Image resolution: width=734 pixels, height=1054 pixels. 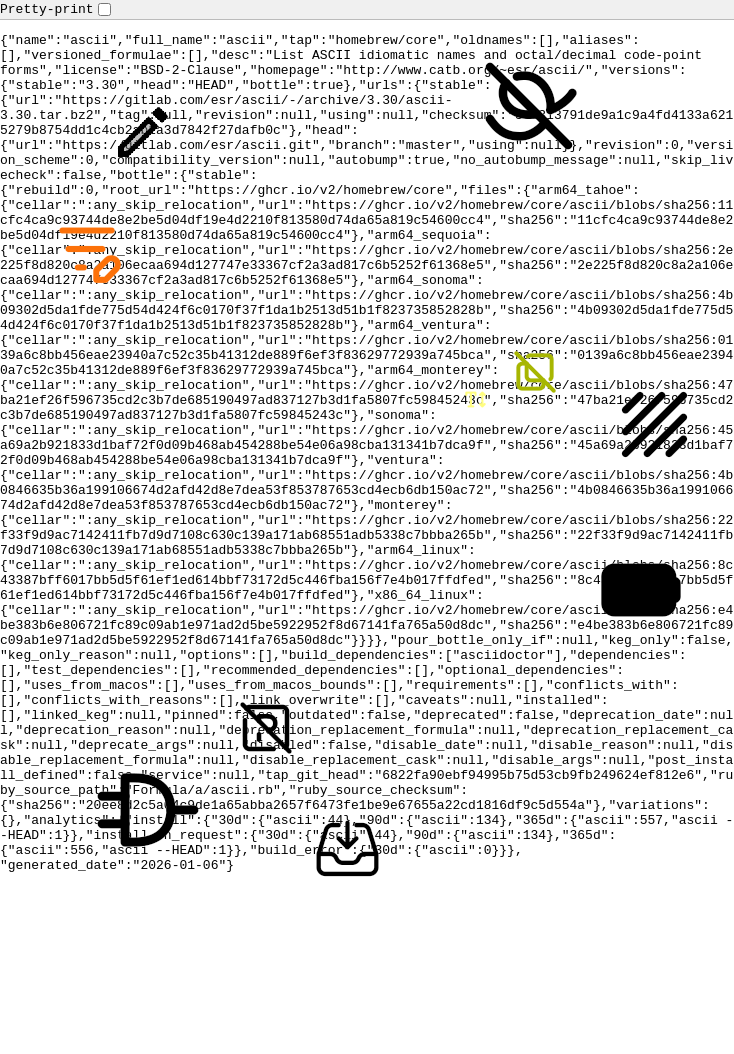 What do you see at coordinates (87, 249) in the screenshot?
I see `edit filter settings` at bounding box center [87, 249].